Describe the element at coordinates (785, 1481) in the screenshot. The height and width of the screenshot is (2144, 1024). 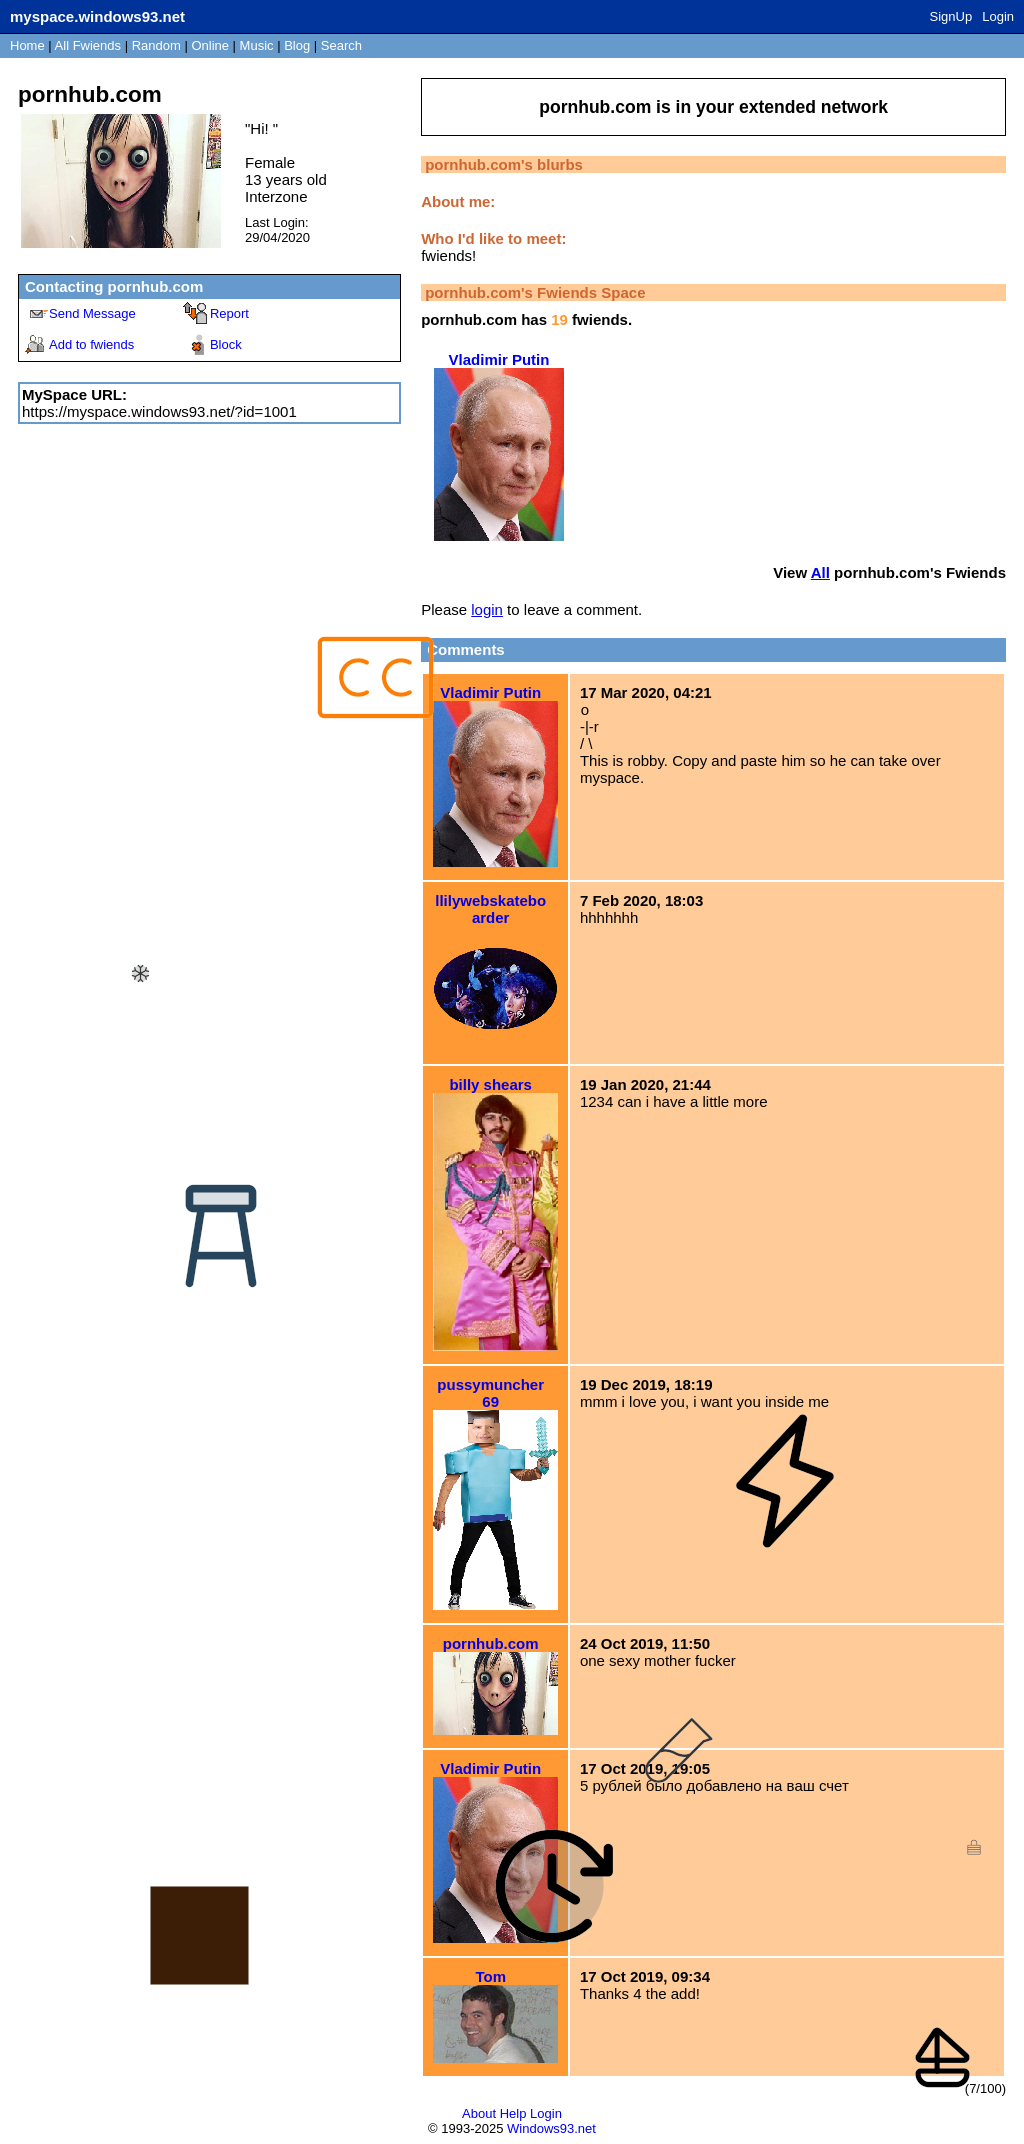
I see `indicates fast or instant action` at that location.